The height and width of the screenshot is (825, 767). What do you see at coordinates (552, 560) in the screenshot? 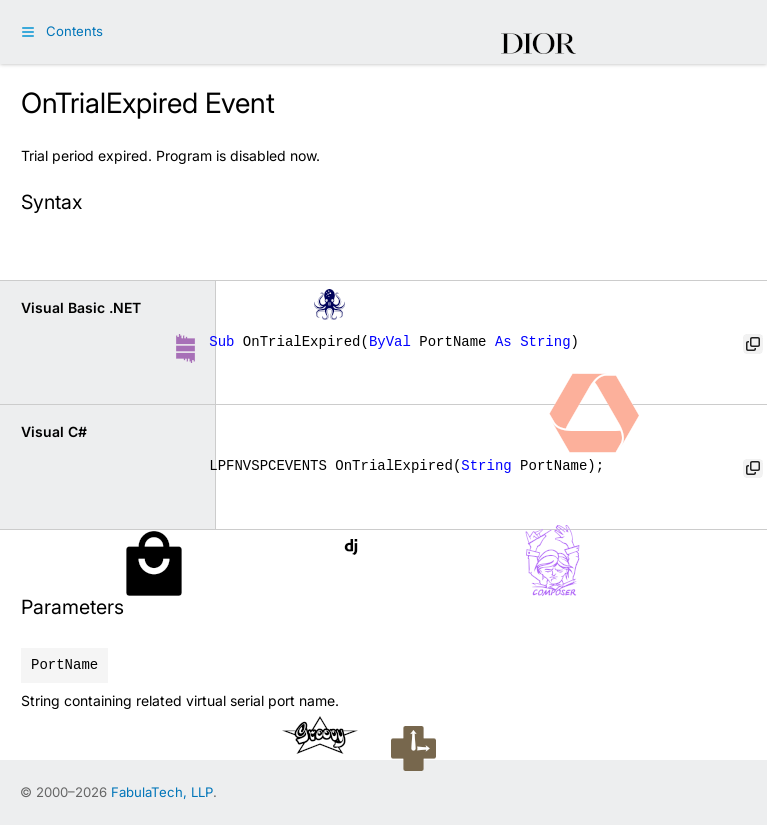
I see `visit the Composer website or documentation` at bounding box center [552, 560].